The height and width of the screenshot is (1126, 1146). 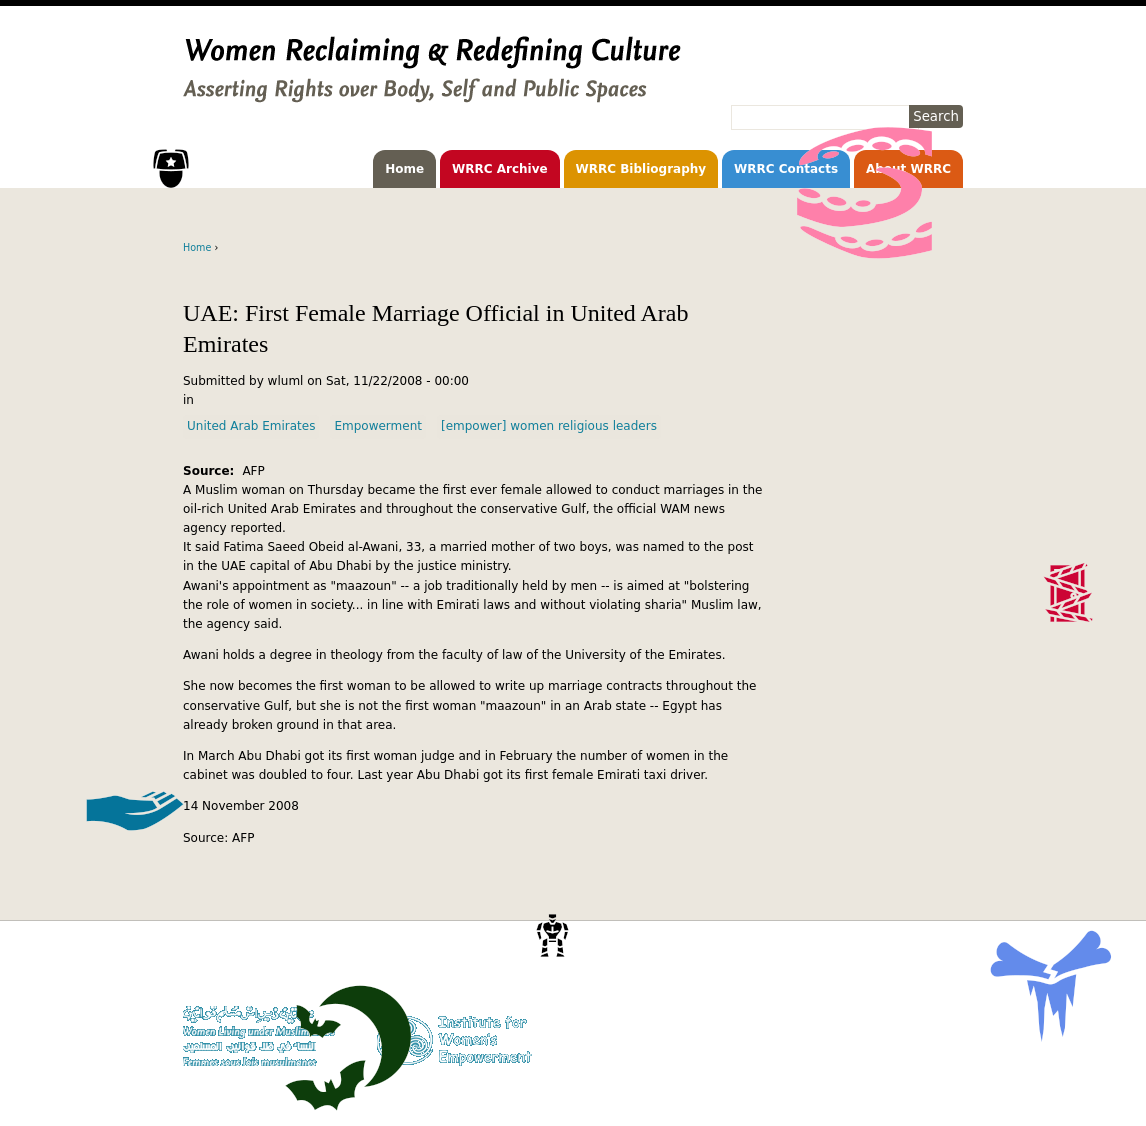 What do you see at coordinates (552, 935) in the screenshot?
I see `select battle mech unit in game` at bounding box center [552, 935].